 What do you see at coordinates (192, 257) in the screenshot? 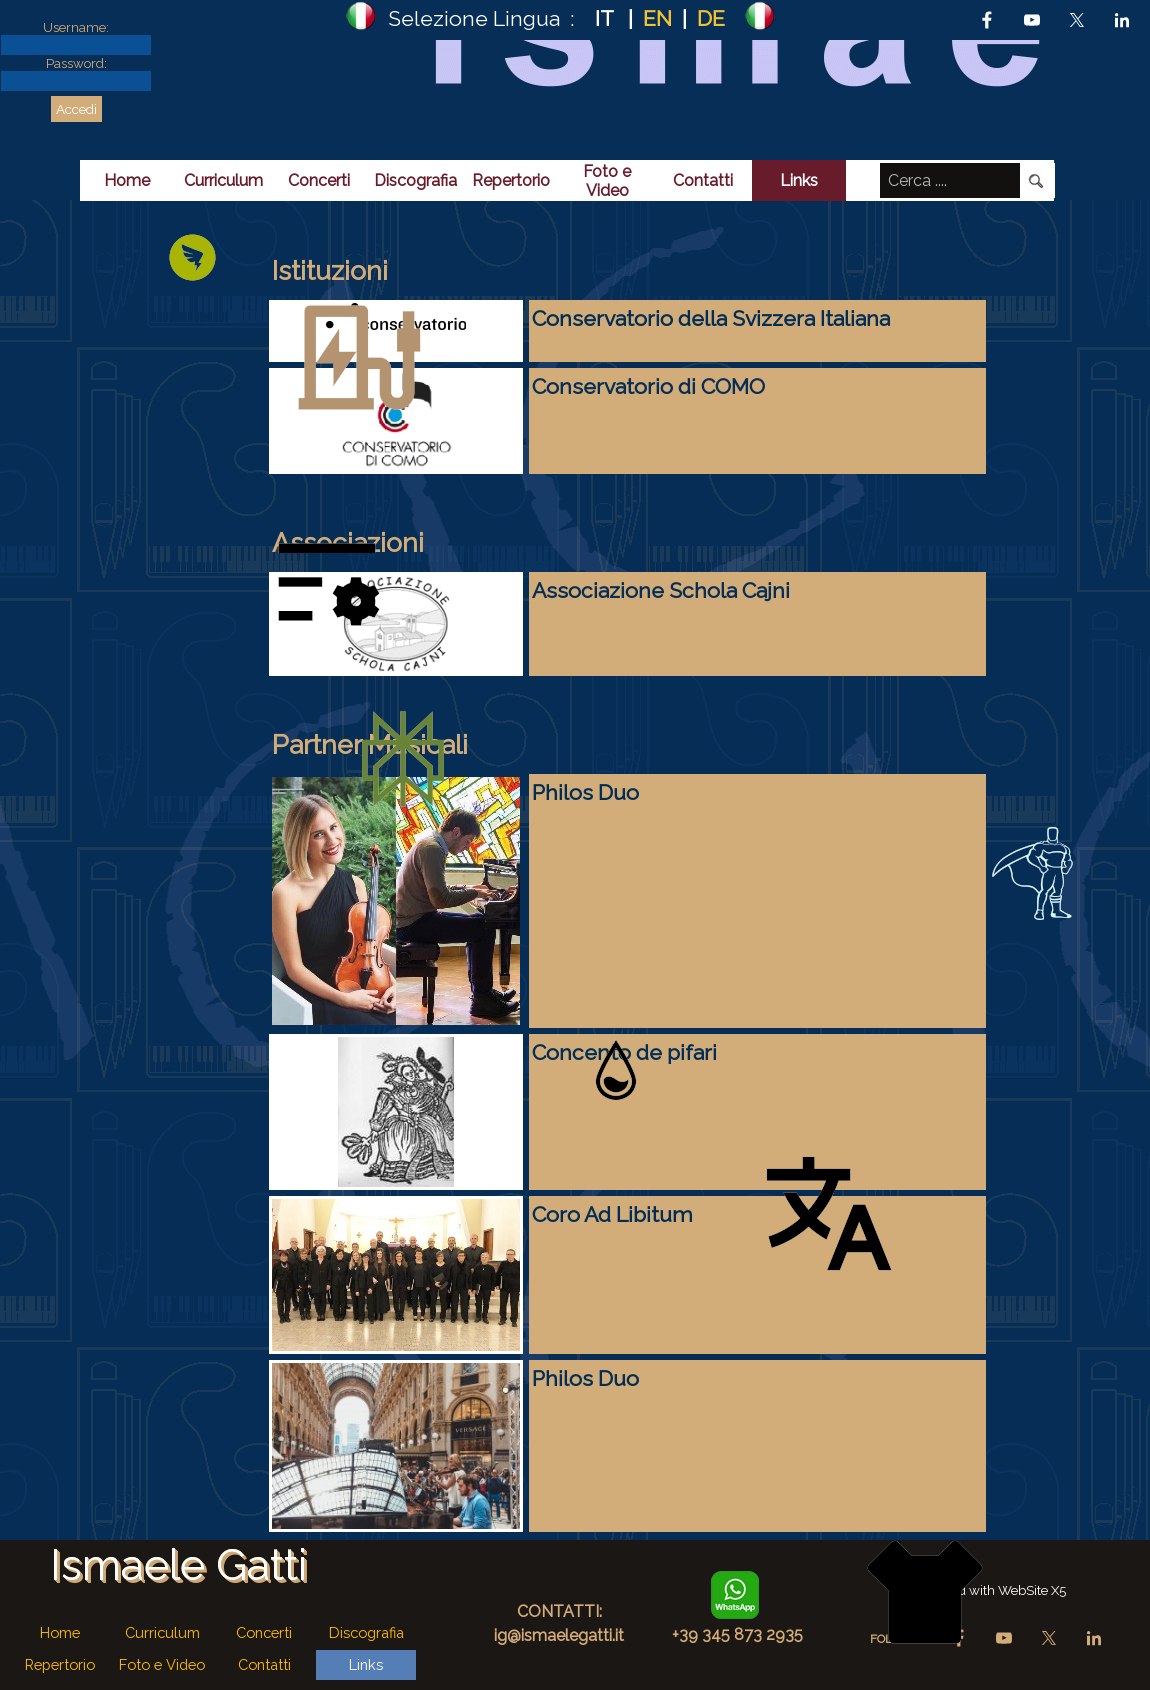
I see `open DingTalk messaging app` at bounding box center [192, 257].